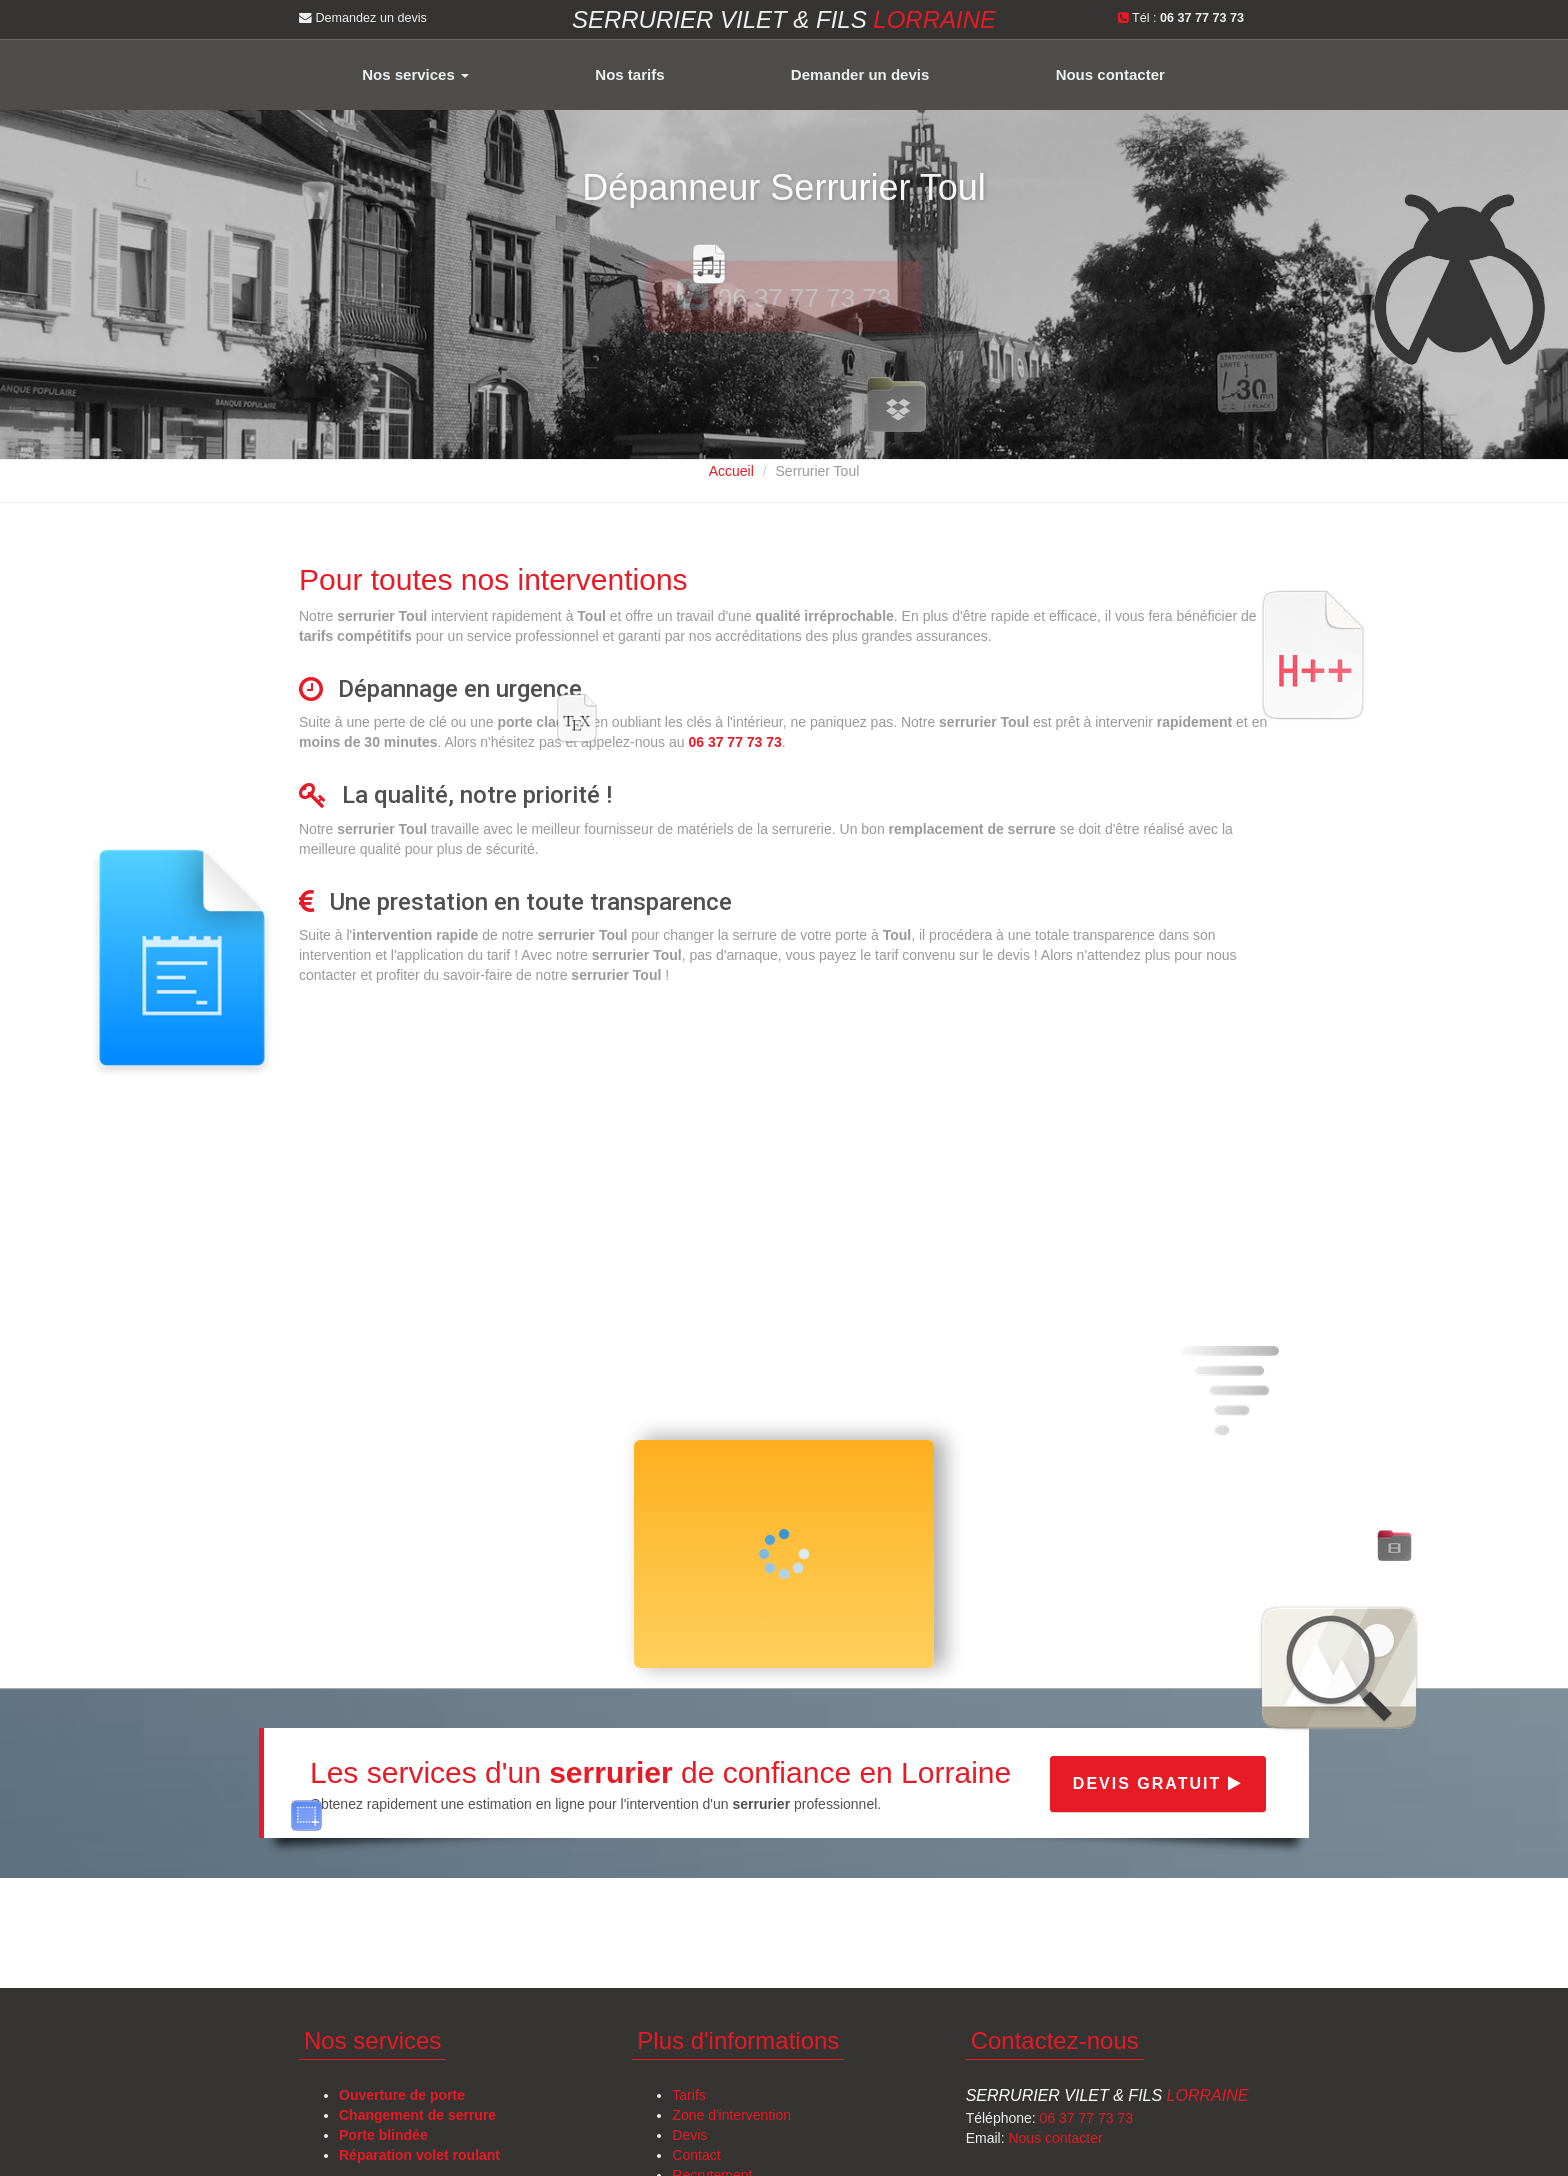 This screenshot has width=1568, height=2176. Describe the element at coordinates (1339, 1668) in the screenshot. I see `open eye of mate image viewer application` at that location.